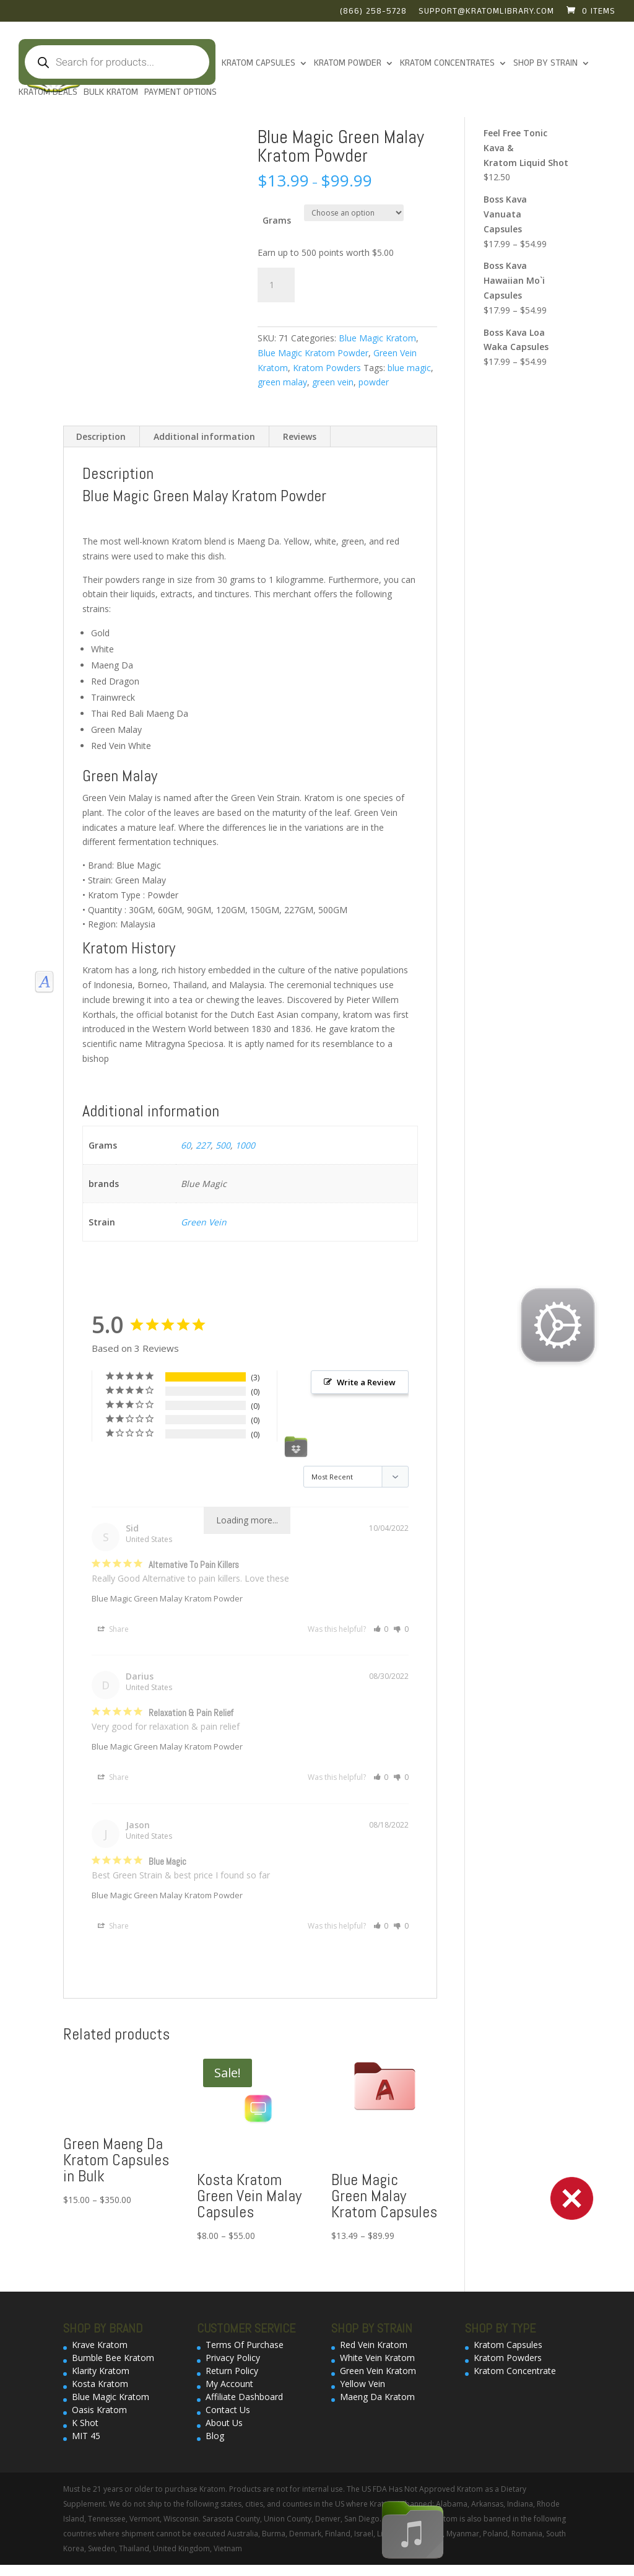 The image size is (634, 2576). What do you see at coordinates (296, 1447) in the screenshot?
I see `open your dropbox folder` at bounding box center [296, 1447].